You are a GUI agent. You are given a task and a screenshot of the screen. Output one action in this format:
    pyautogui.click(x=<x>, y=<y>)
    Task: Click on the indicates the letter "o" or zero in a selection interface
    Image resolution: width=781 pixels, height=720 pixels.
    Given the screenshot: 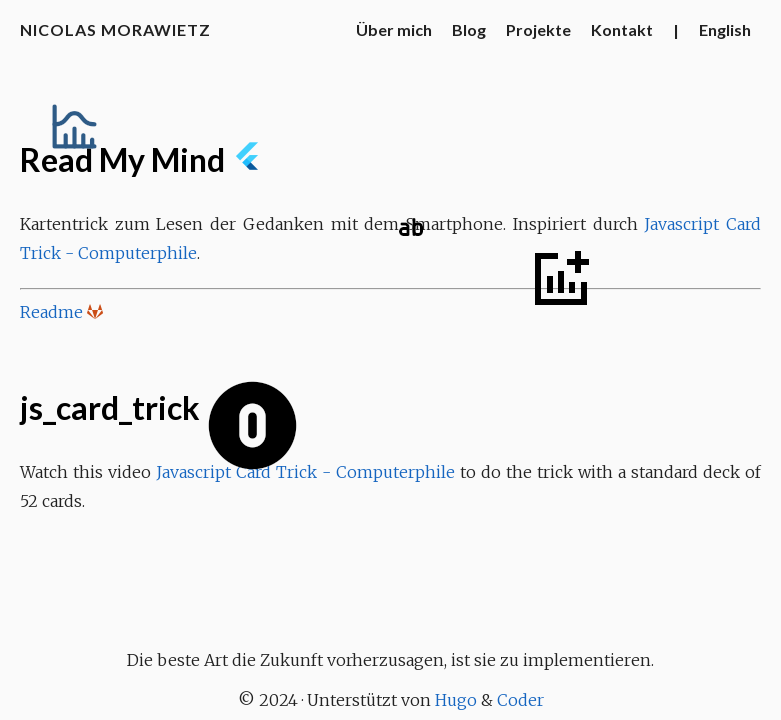 What is the action you would take?
    pyautogui.click(x=252, y=425)
    